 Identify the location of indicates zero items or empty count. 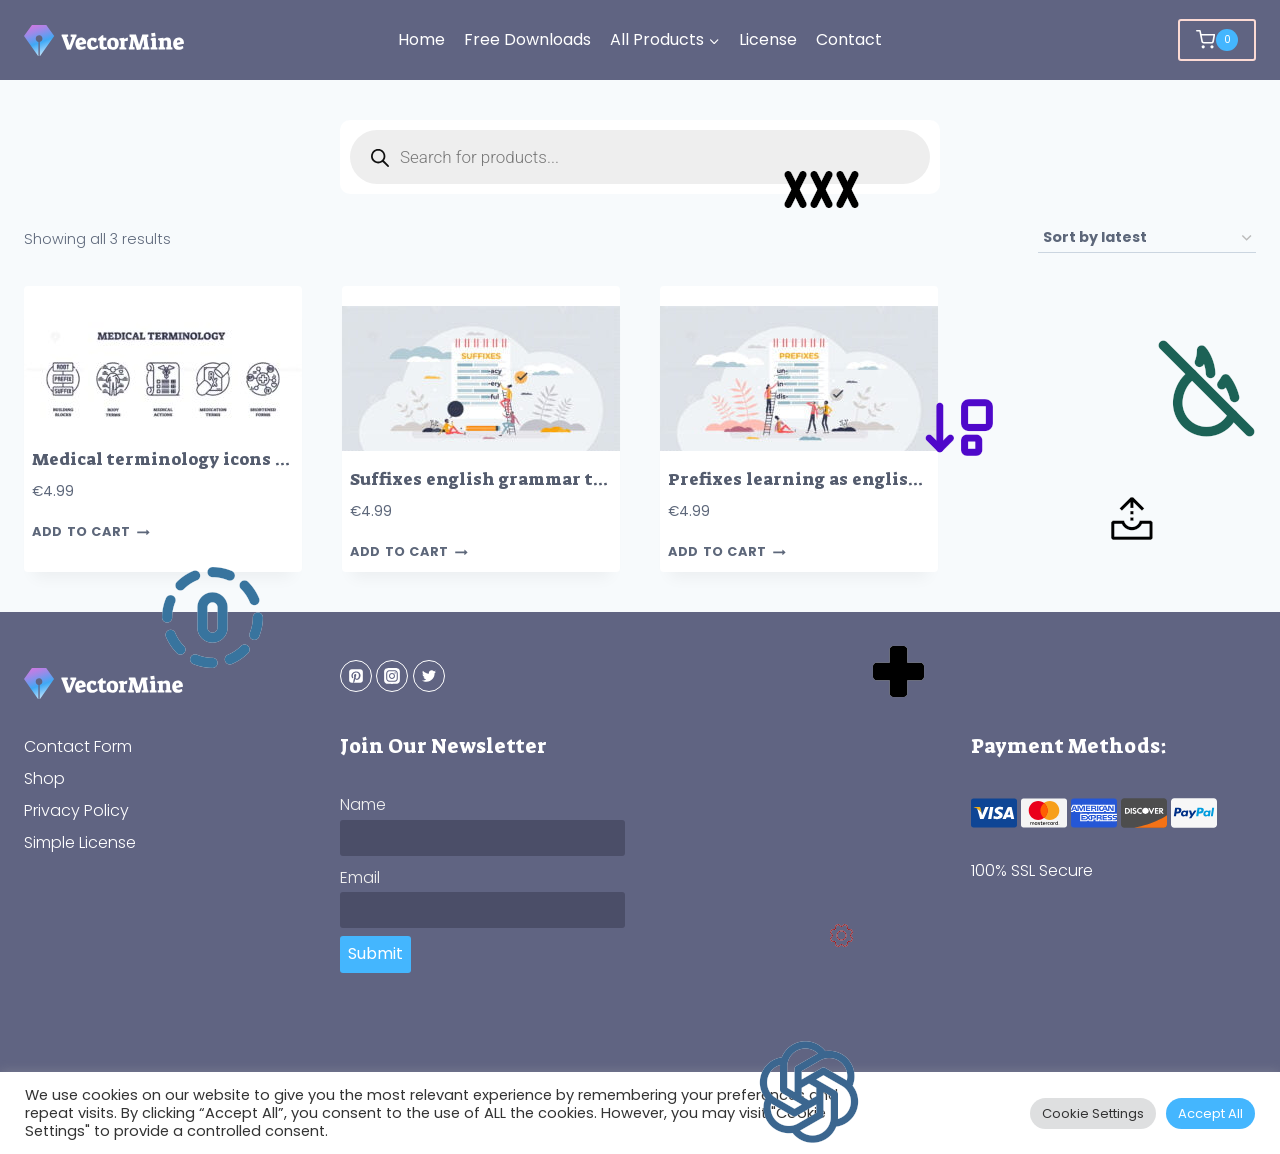
(212, 617).